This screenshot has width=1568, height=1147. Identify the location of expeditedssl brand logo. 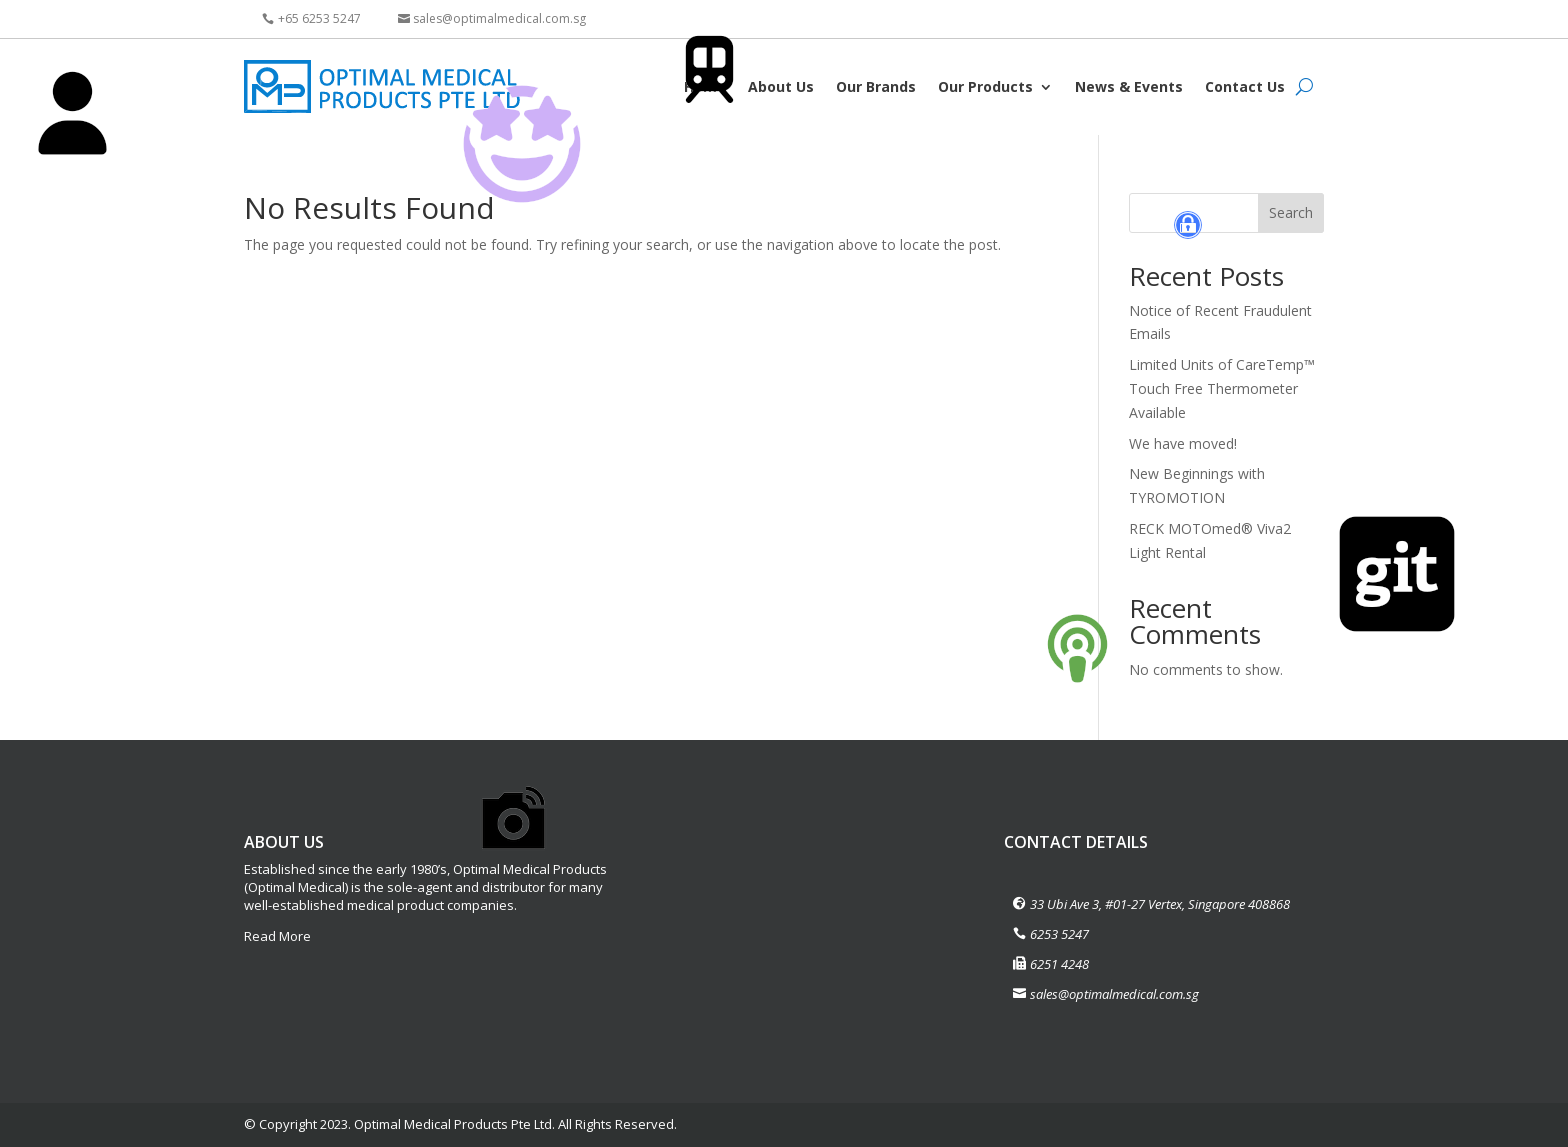
(1188, 225).